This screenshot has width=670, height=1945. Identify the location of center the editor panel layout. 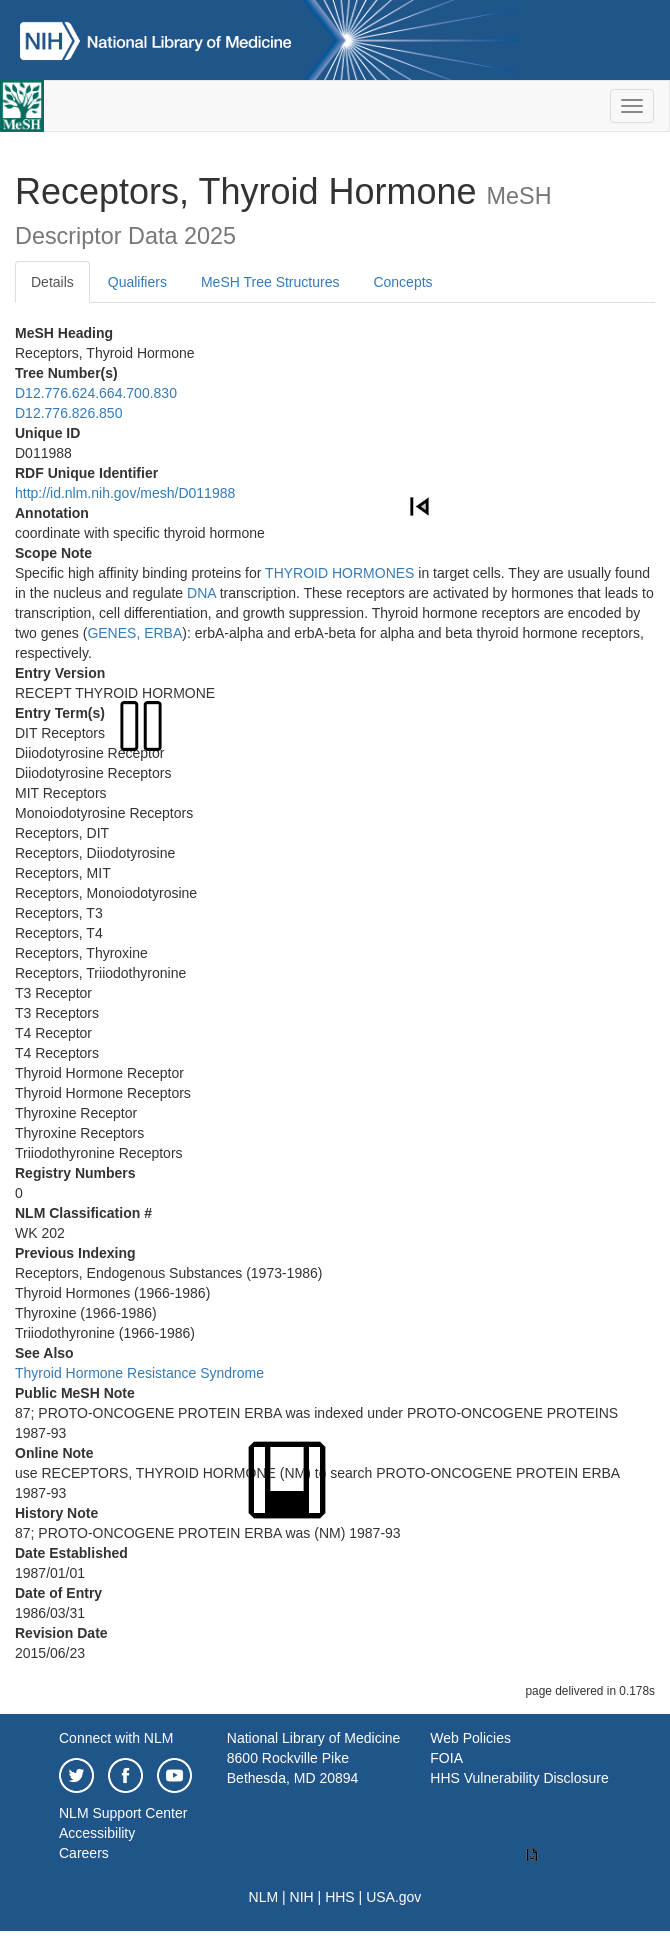
(287, 1480).